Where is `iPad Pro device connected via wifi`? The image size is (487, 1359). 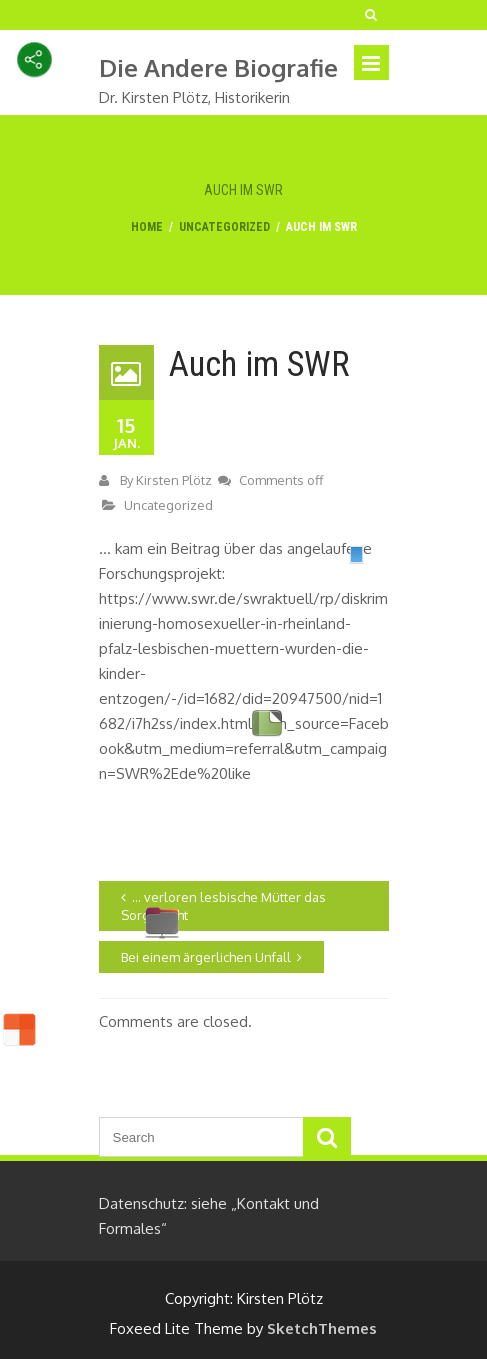 iPad Pro device connected via wifi is located at coordinates (356, 554).